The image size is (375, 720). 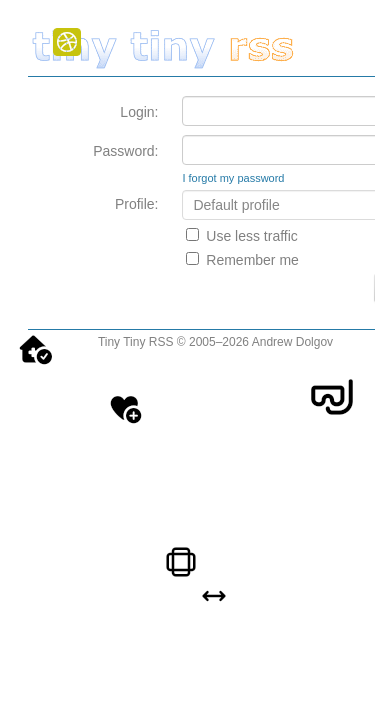 I want to click on link to dribbble profile, so click(x=67, y=42).